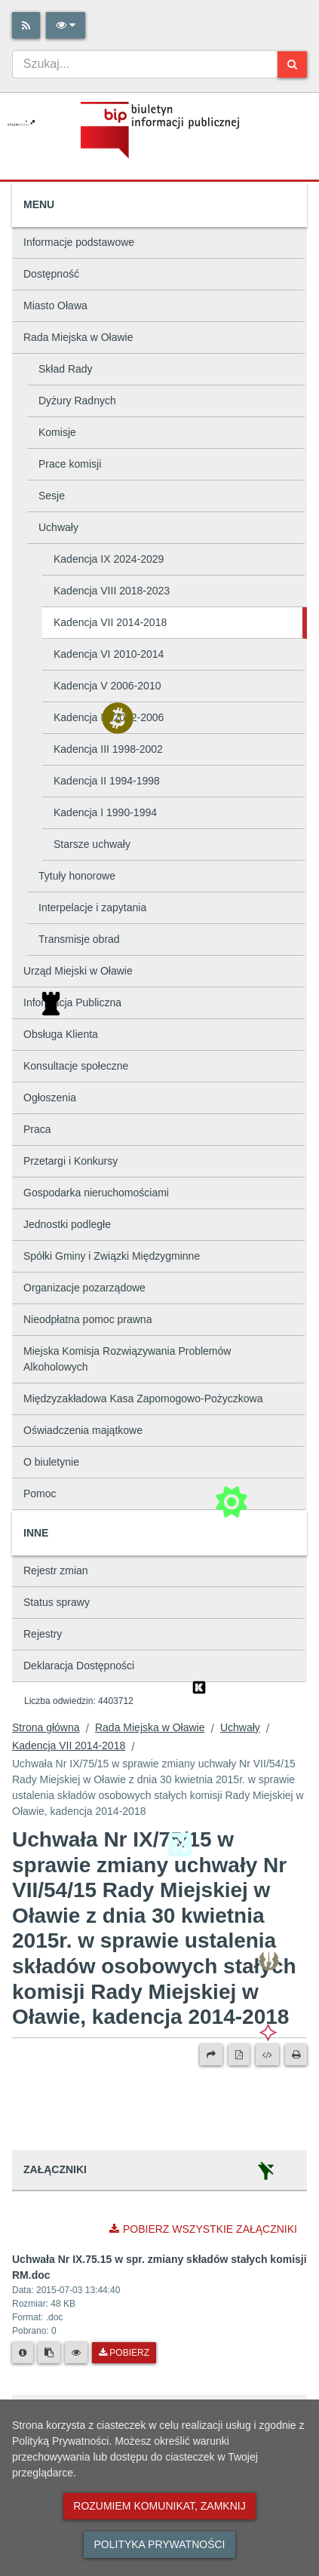 Image resolution: width=319 pixels, height=2576 pixels. Describe the element at coordinates (268, 1960) in the screenshot. I see `indicates Jedi Order affiliation or Star Wars themed content` at that location.